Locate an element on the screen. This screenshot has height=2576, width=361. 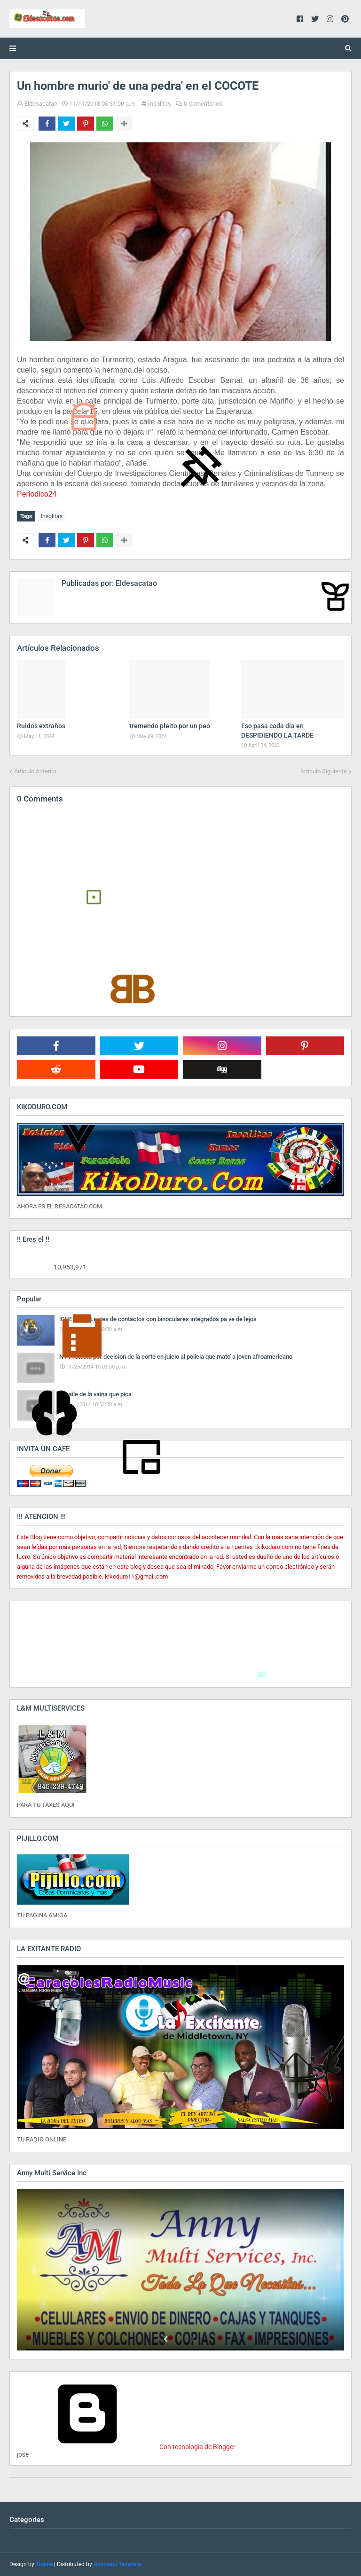
enable picture-in-picture mode is located at coordinates (141, 1457).